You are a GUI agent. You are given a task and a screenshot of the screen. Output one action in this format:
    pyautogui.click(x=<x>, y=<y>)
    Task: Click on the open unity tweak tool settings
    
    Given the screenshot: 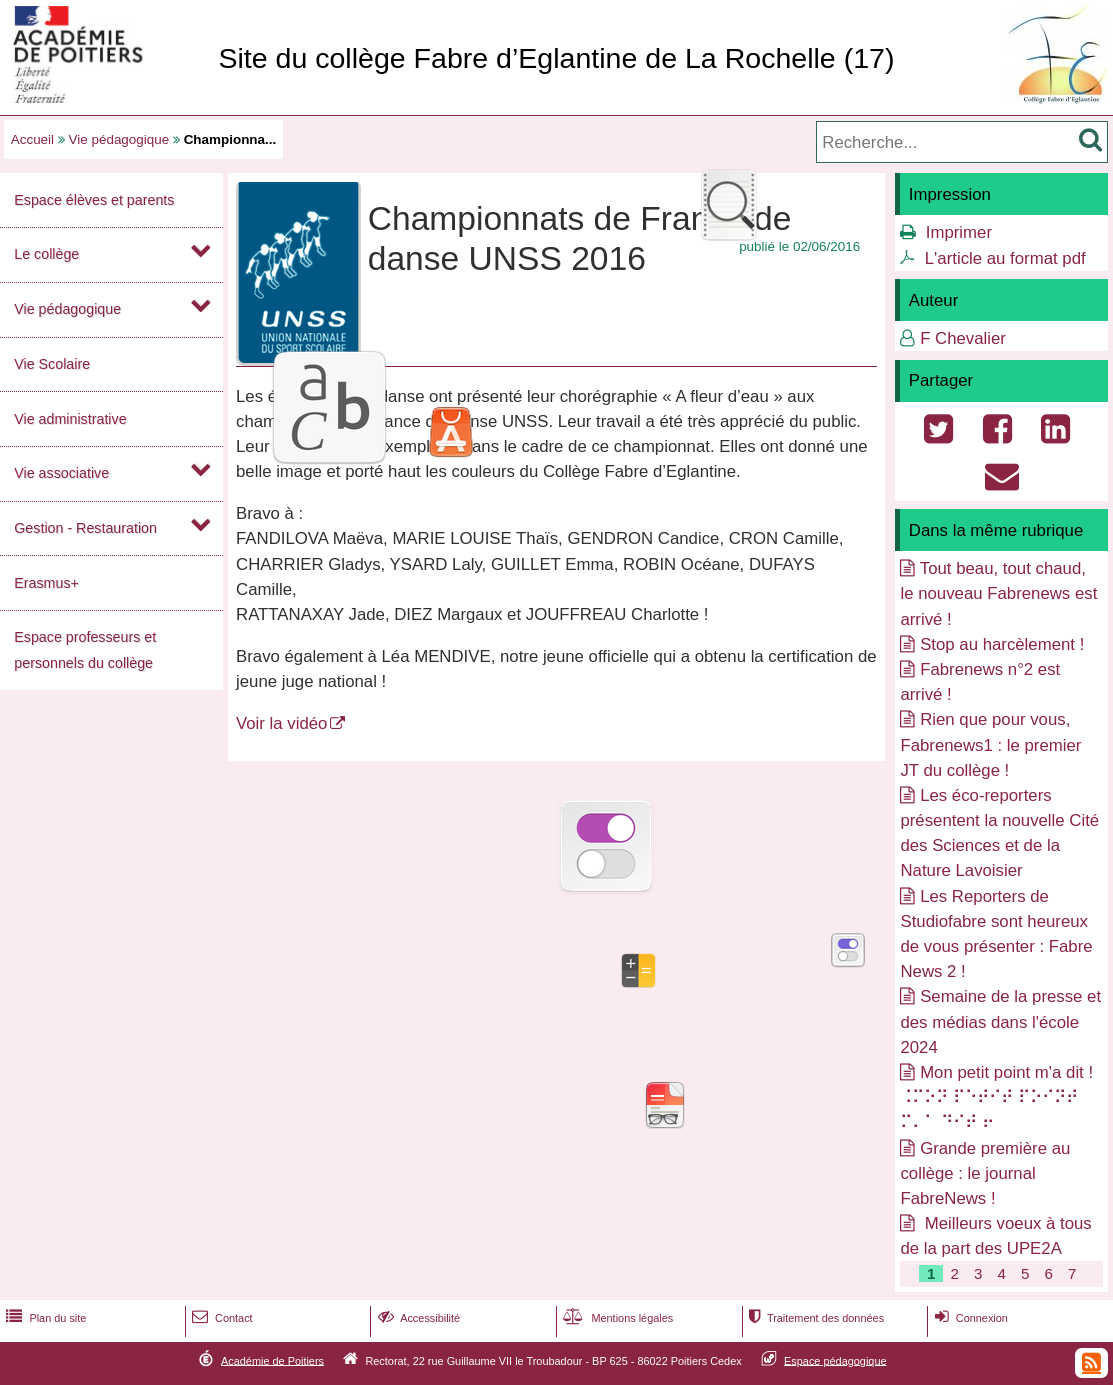 What is the action you would take?
    pyautogui.click(x=848, y=950)
    